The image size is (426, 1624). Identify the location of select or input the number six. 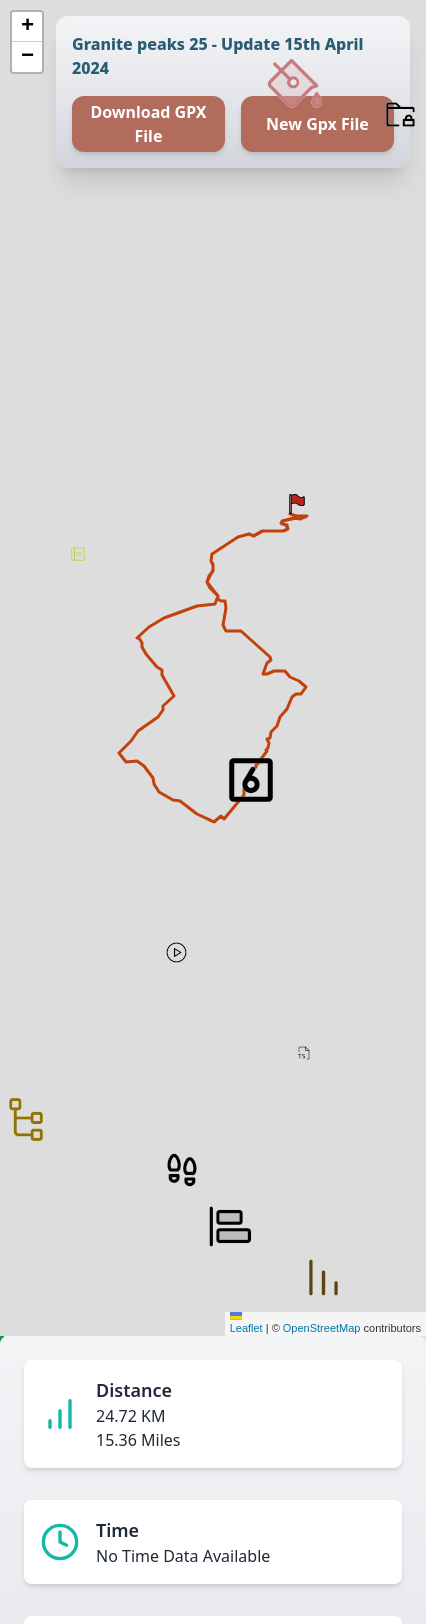
(251, 780).